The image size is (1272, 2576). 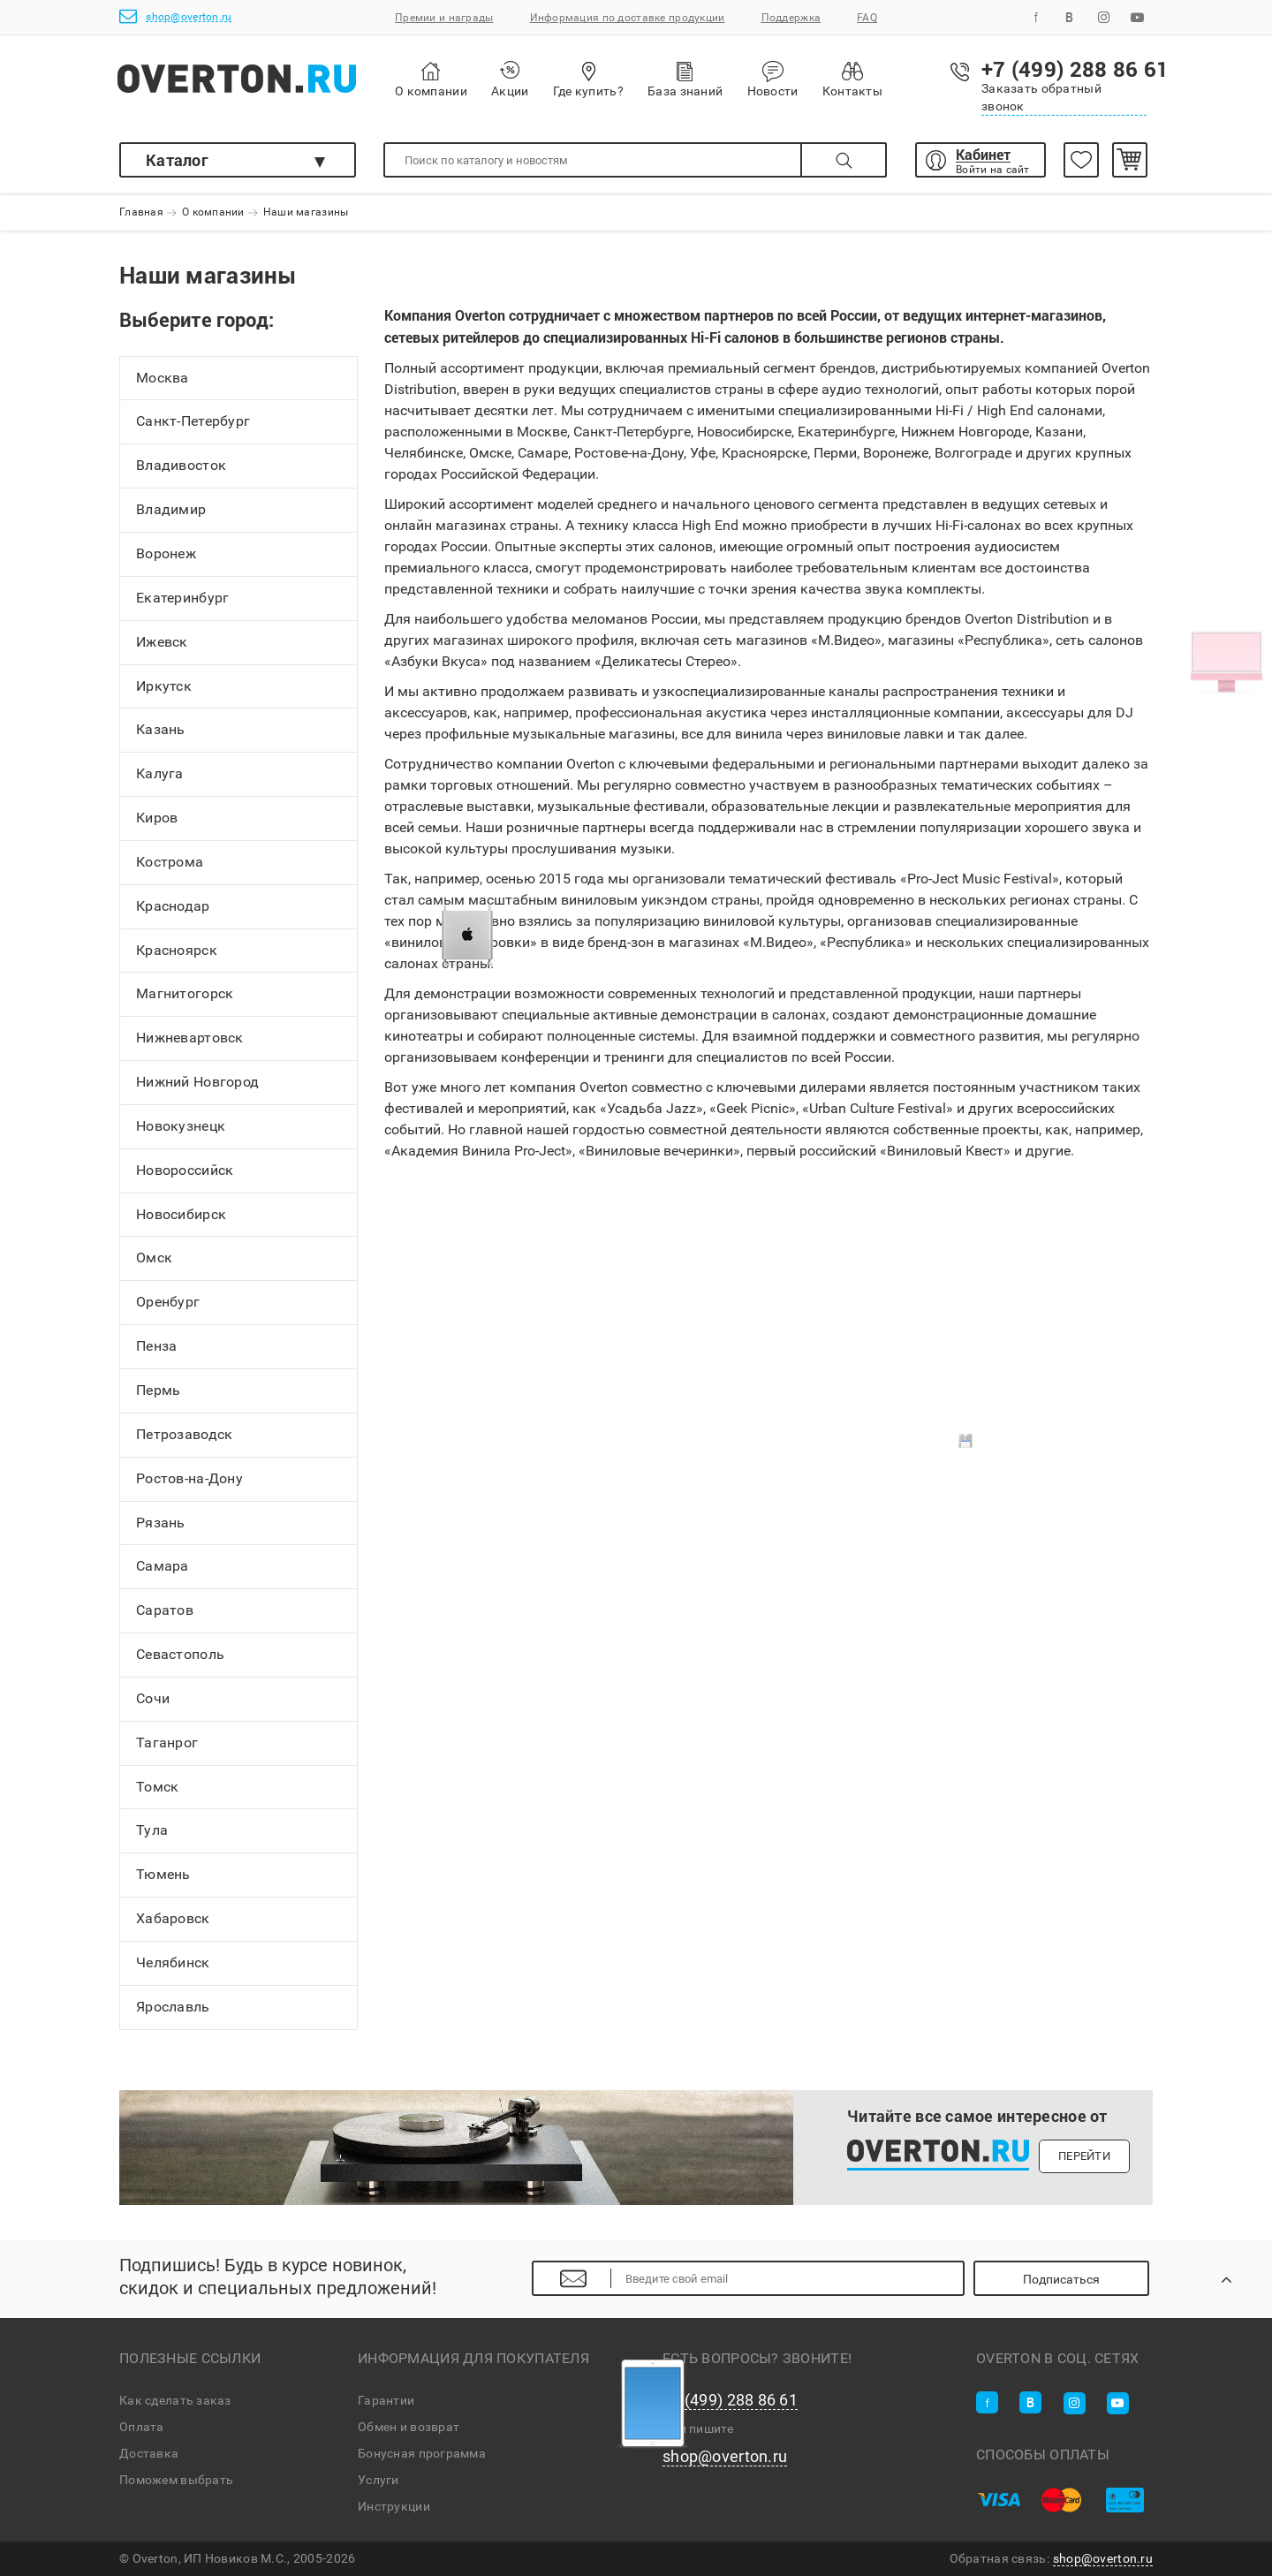 What do you see at coordinates (653, 2403) in the screenshot?
I see `manage connected iPad device` at bounding box center [653, 2403].